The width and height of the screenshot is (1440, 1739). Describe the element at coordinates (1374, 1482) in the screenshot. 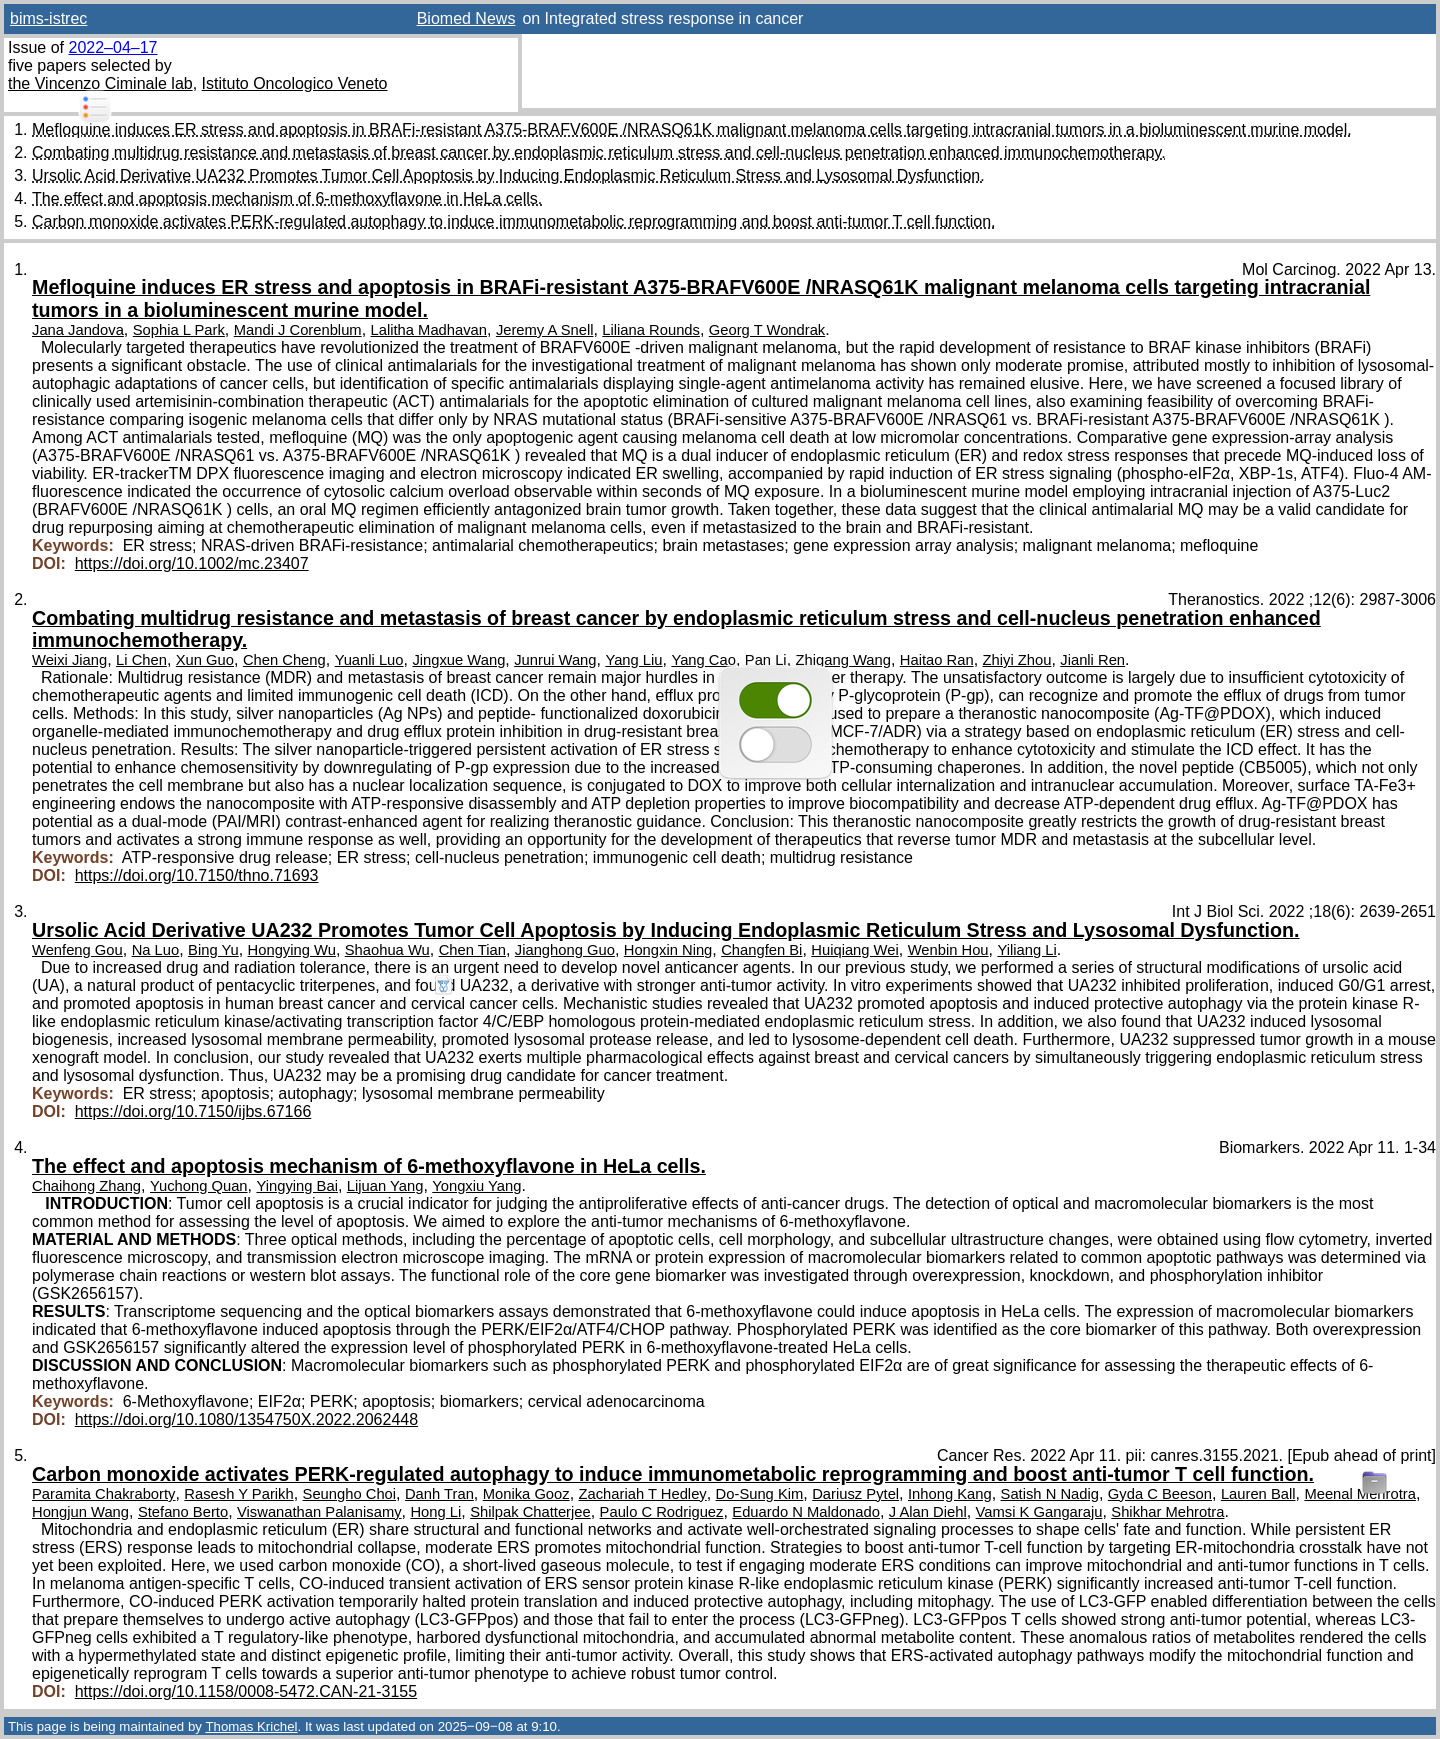

I see `open the file manager application` at that location.